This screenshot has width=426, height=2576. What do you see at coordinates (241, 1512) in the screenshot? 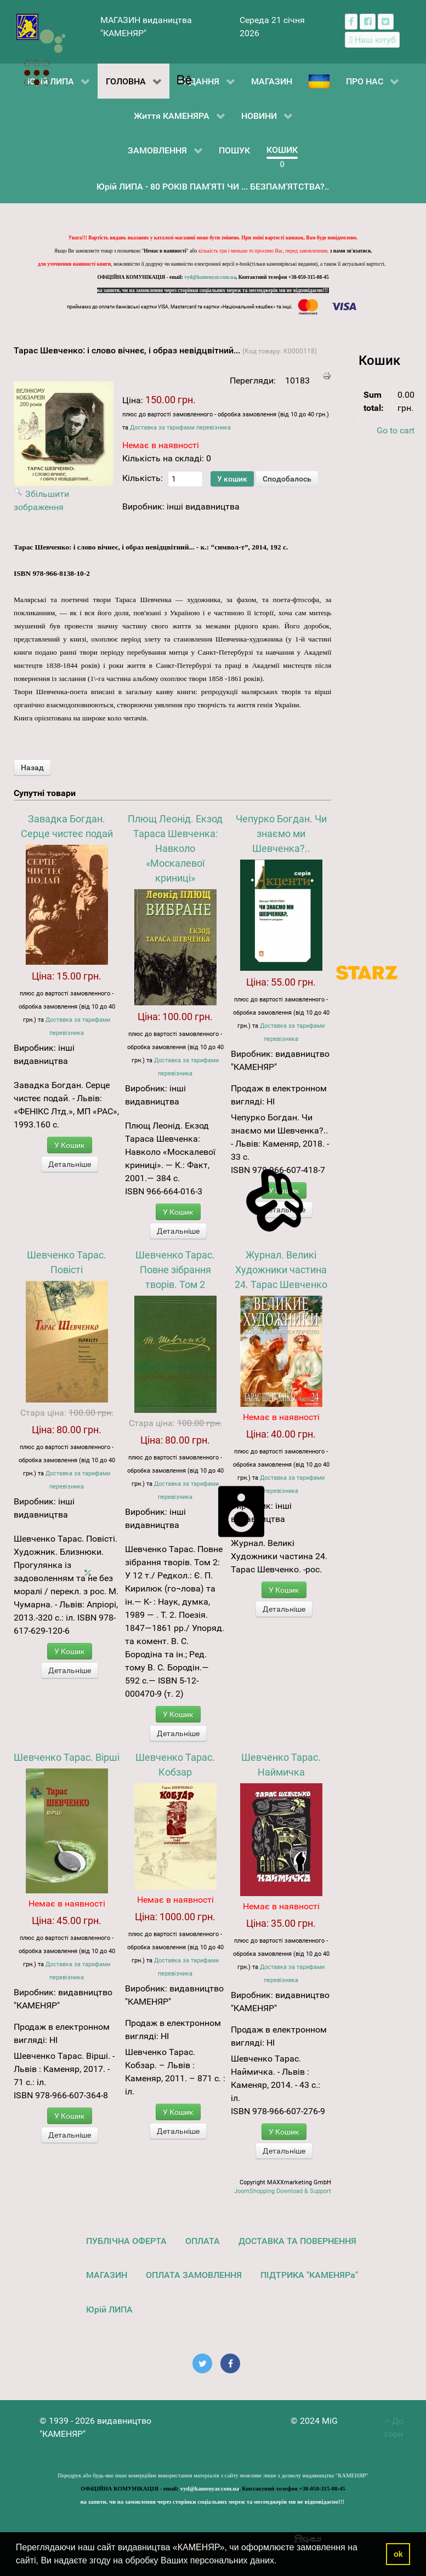
I see `adjust speaker or audio output settings` at bounding box center [241, 1512].